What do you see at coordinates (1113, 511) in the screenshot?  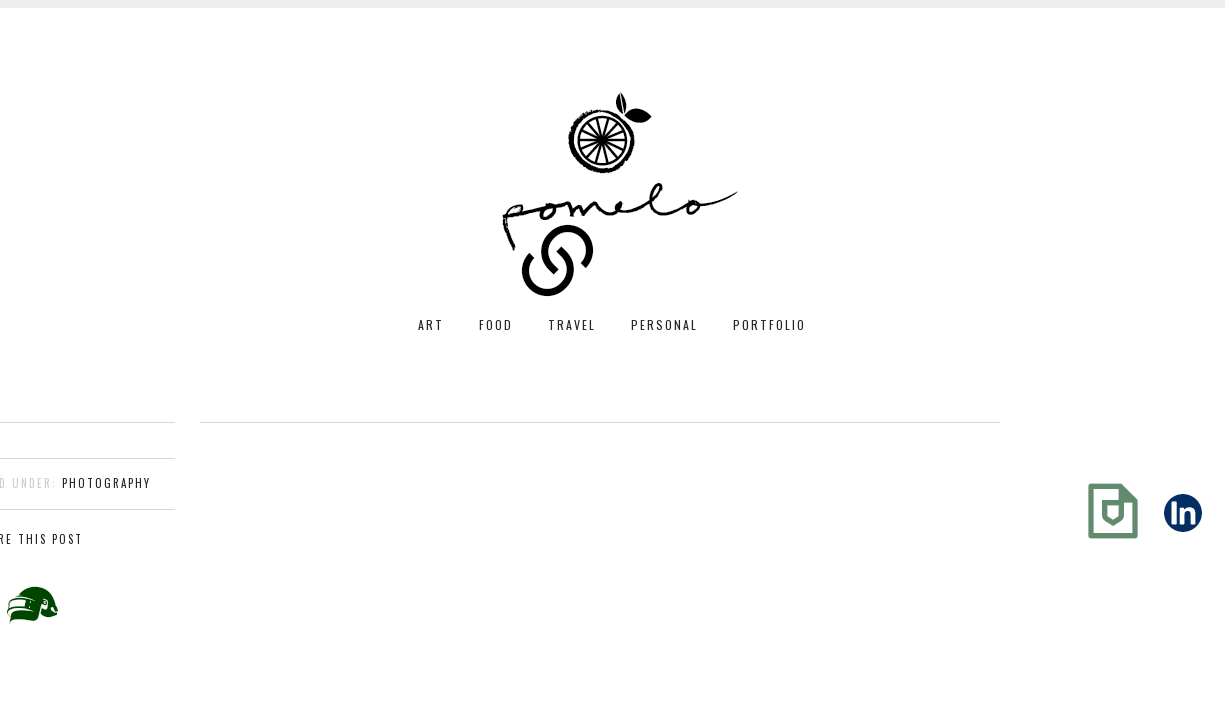 I see `view protected or secured document` at bounding box center [1113, 511].